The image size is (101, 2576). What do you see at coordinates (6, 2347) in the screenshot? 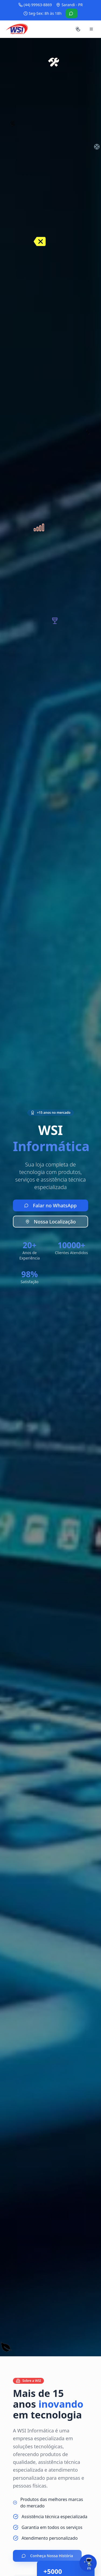
I see `indicates eco-friendly or sustainable option` at bounding box center [6, 2347].